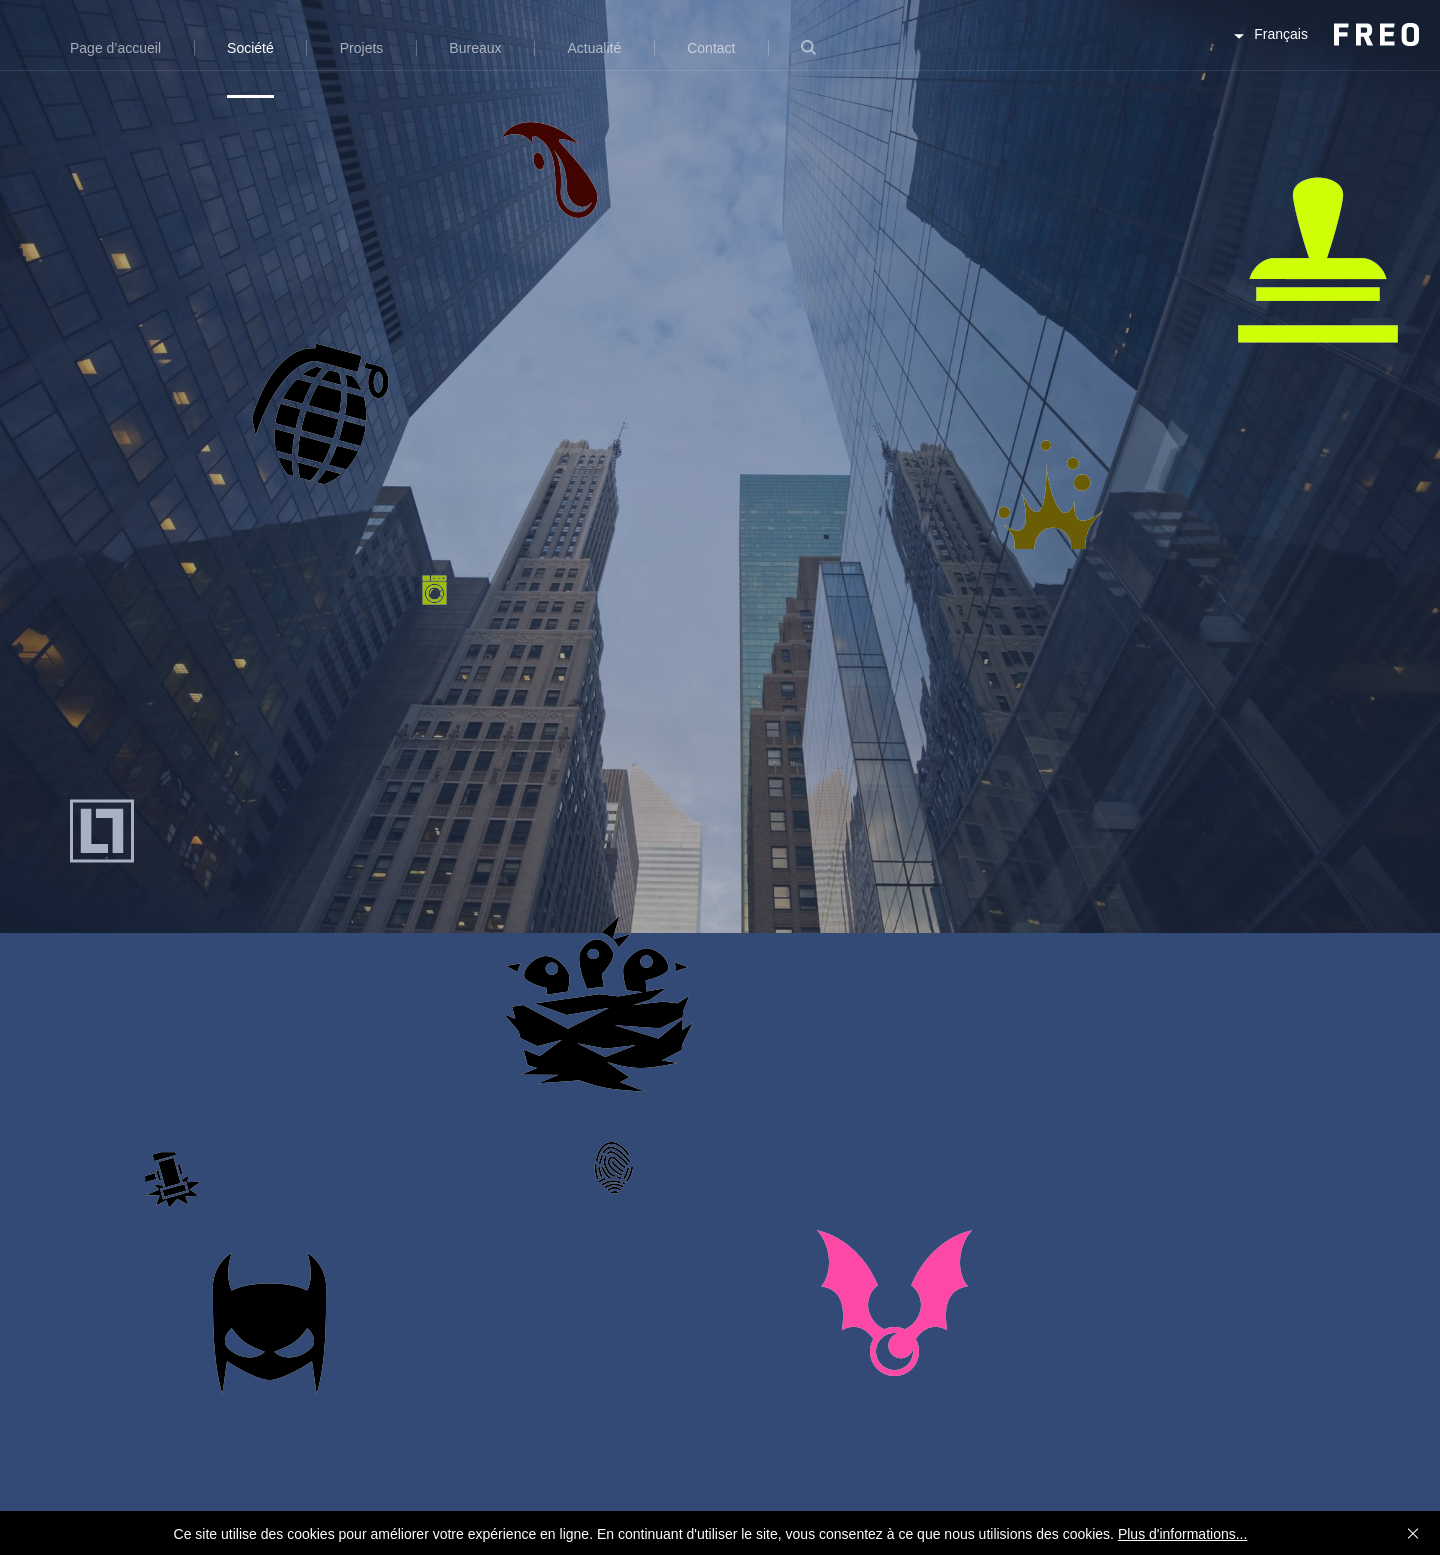 The width and height of the screenshot is (1440, 1555). Describe the element at coordinates (596, 1001) in the screenshot. I see `view your nest or home feed` at that location.